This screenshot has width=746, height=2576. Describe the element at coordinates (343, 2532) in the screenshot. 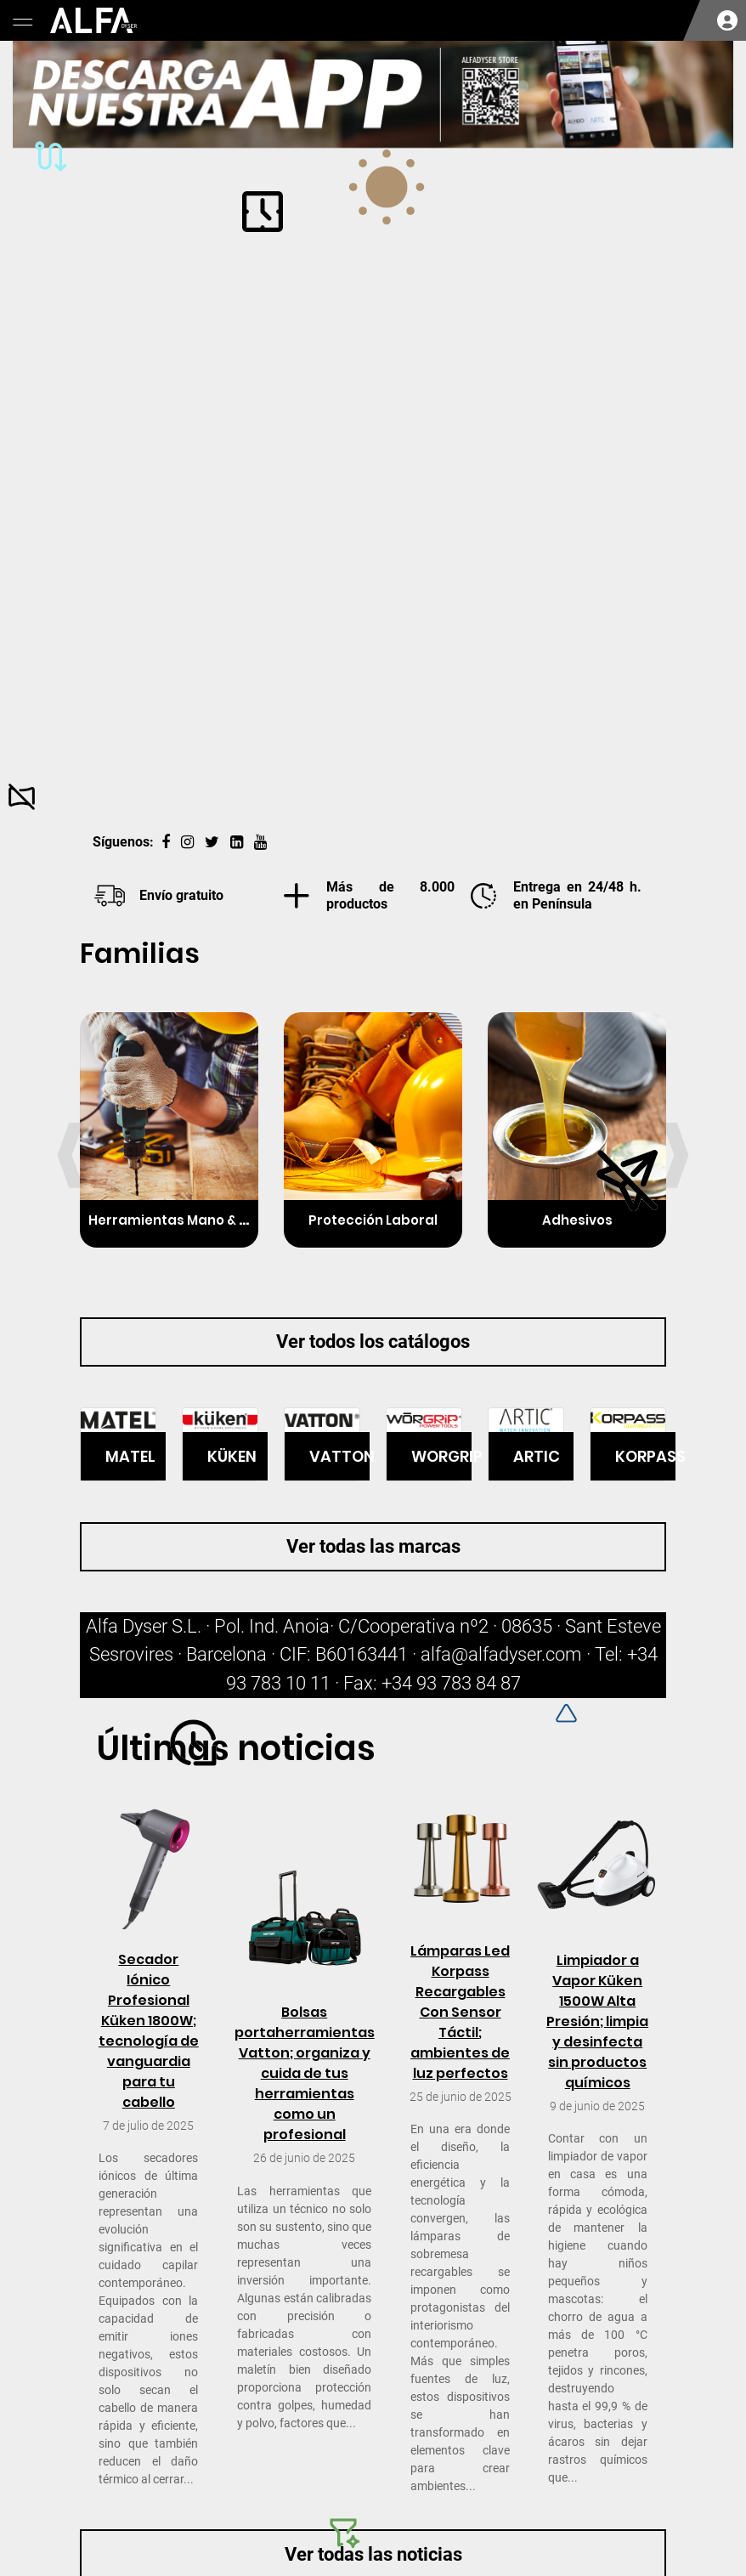

I see `apply smart or AI-powered filters` at that location.